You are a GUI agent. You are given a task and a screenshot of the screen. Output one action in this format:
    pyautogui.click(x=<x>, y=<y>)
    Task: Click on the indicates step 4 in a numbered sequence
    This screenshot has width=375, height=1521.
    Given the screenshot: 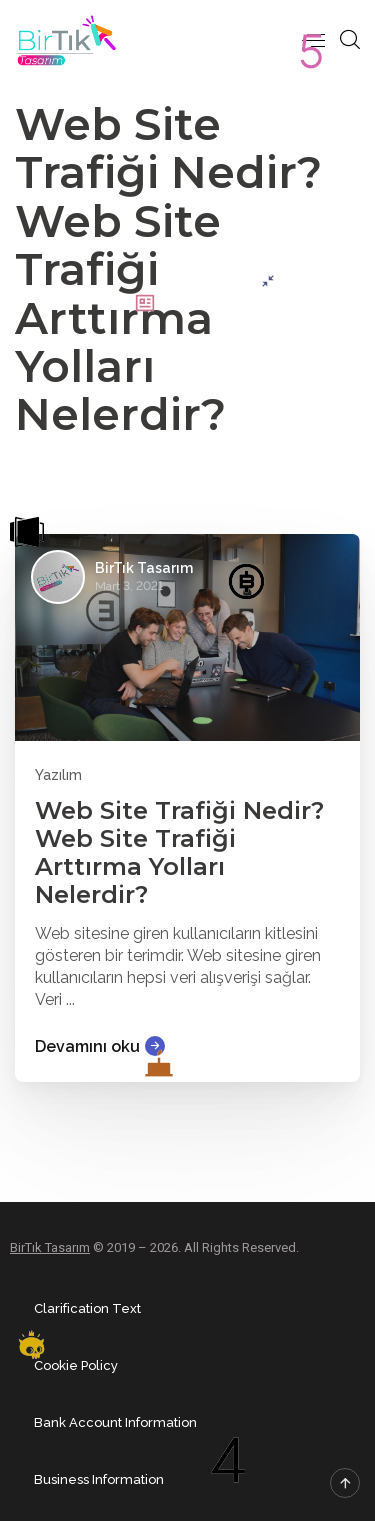 What is the action you would take?
    pyautogui.click(x=229, y=1460)
    